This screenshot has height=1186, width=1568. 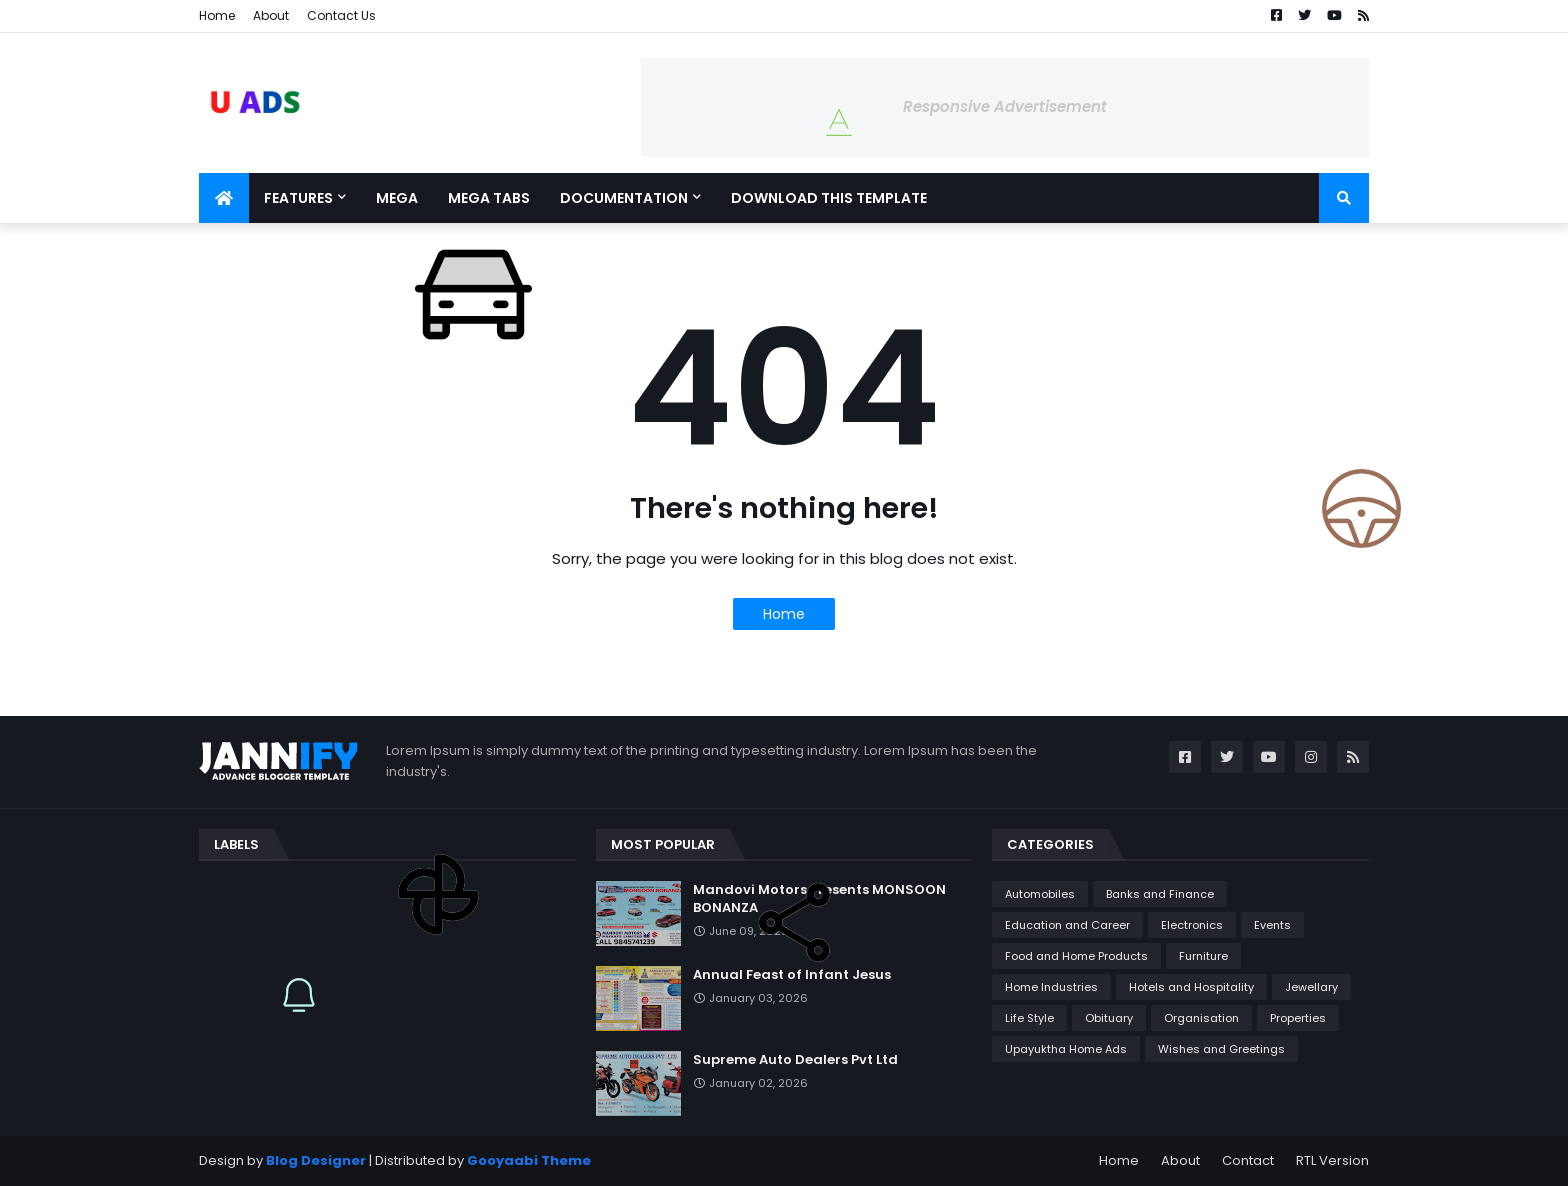 What do you see at coordinates (299, 995) in the screenshot?
I see `view notifications` at bounding box center [299, 995].